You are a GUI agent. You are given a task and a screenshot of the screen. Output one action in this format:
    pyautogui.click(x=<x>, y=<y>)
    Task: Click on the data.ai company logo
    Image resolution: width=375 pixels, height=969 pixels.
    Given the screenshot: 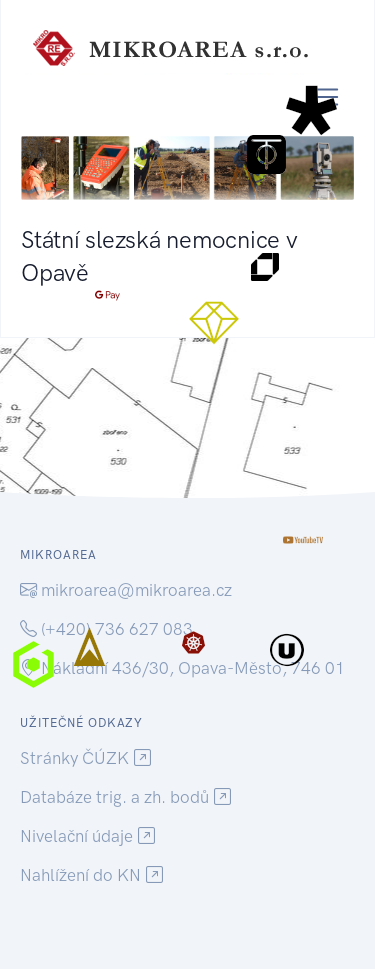 What is the action you would take?
    pyautogui.click(x=214, y=323)
    